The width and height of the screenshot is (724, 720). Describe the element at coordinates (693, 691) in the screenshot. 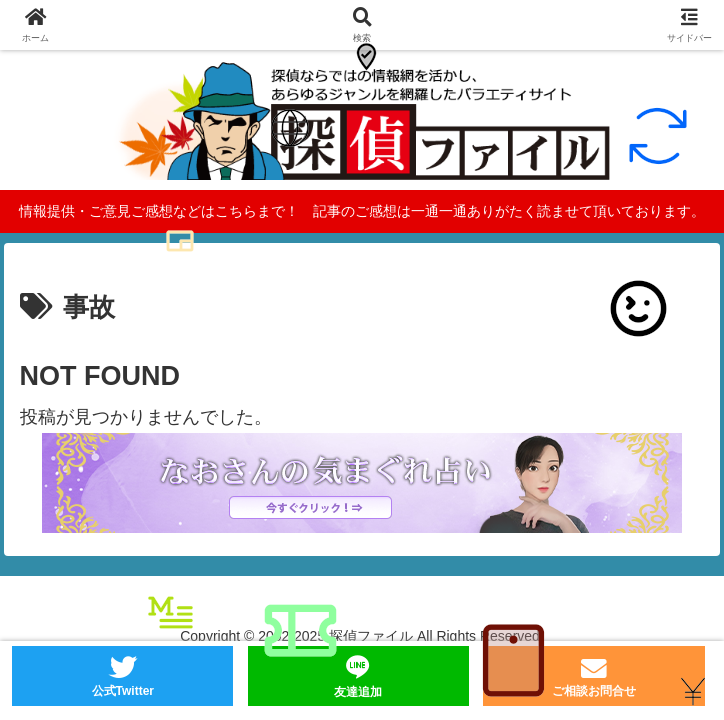

I see `view prices in japanese yen` at that location.